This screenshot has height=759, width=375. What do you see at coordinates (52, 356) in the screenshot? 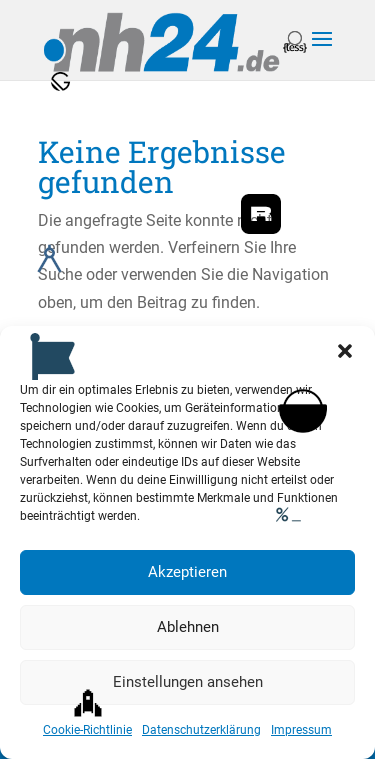
I see `font awesome brand logo` at bounding box center [52, 356].